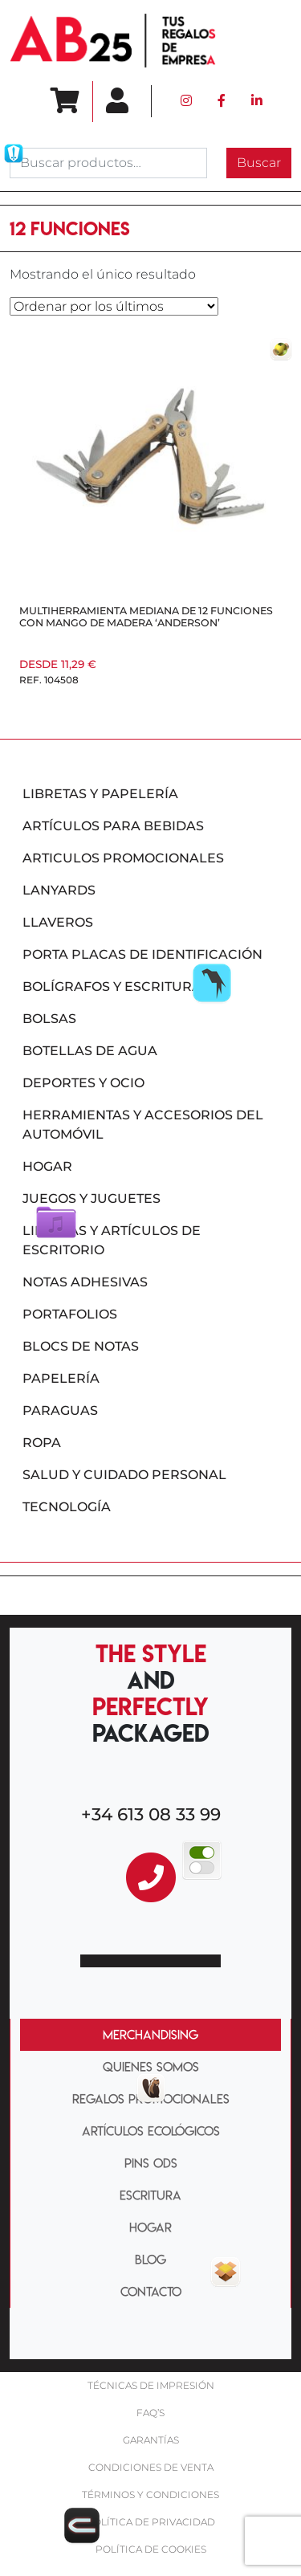  I want to click on launch crysis game, so click(82, 2525).